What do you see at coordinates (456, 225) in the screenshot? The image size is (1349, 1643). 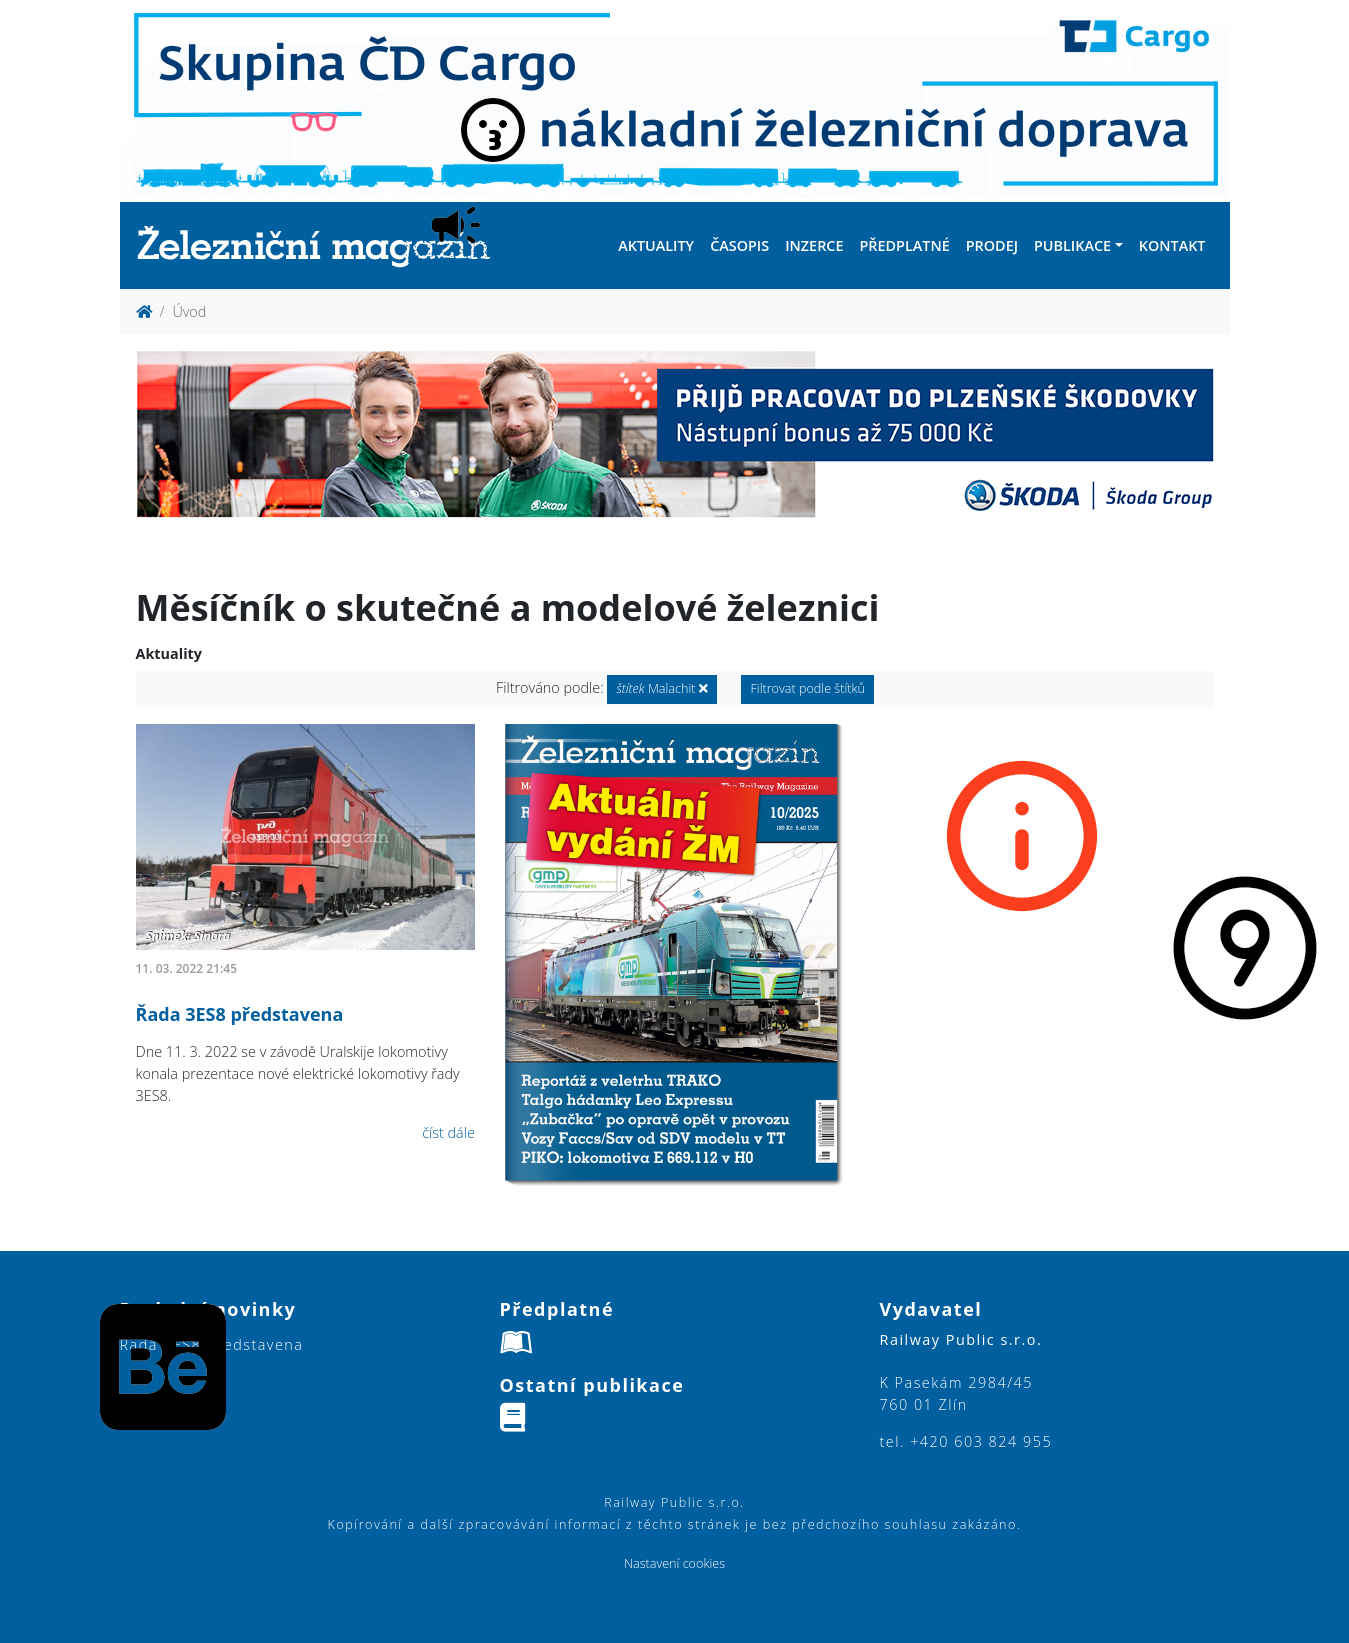 I see `view announcements or notifications` at bounding box center [456, 225].